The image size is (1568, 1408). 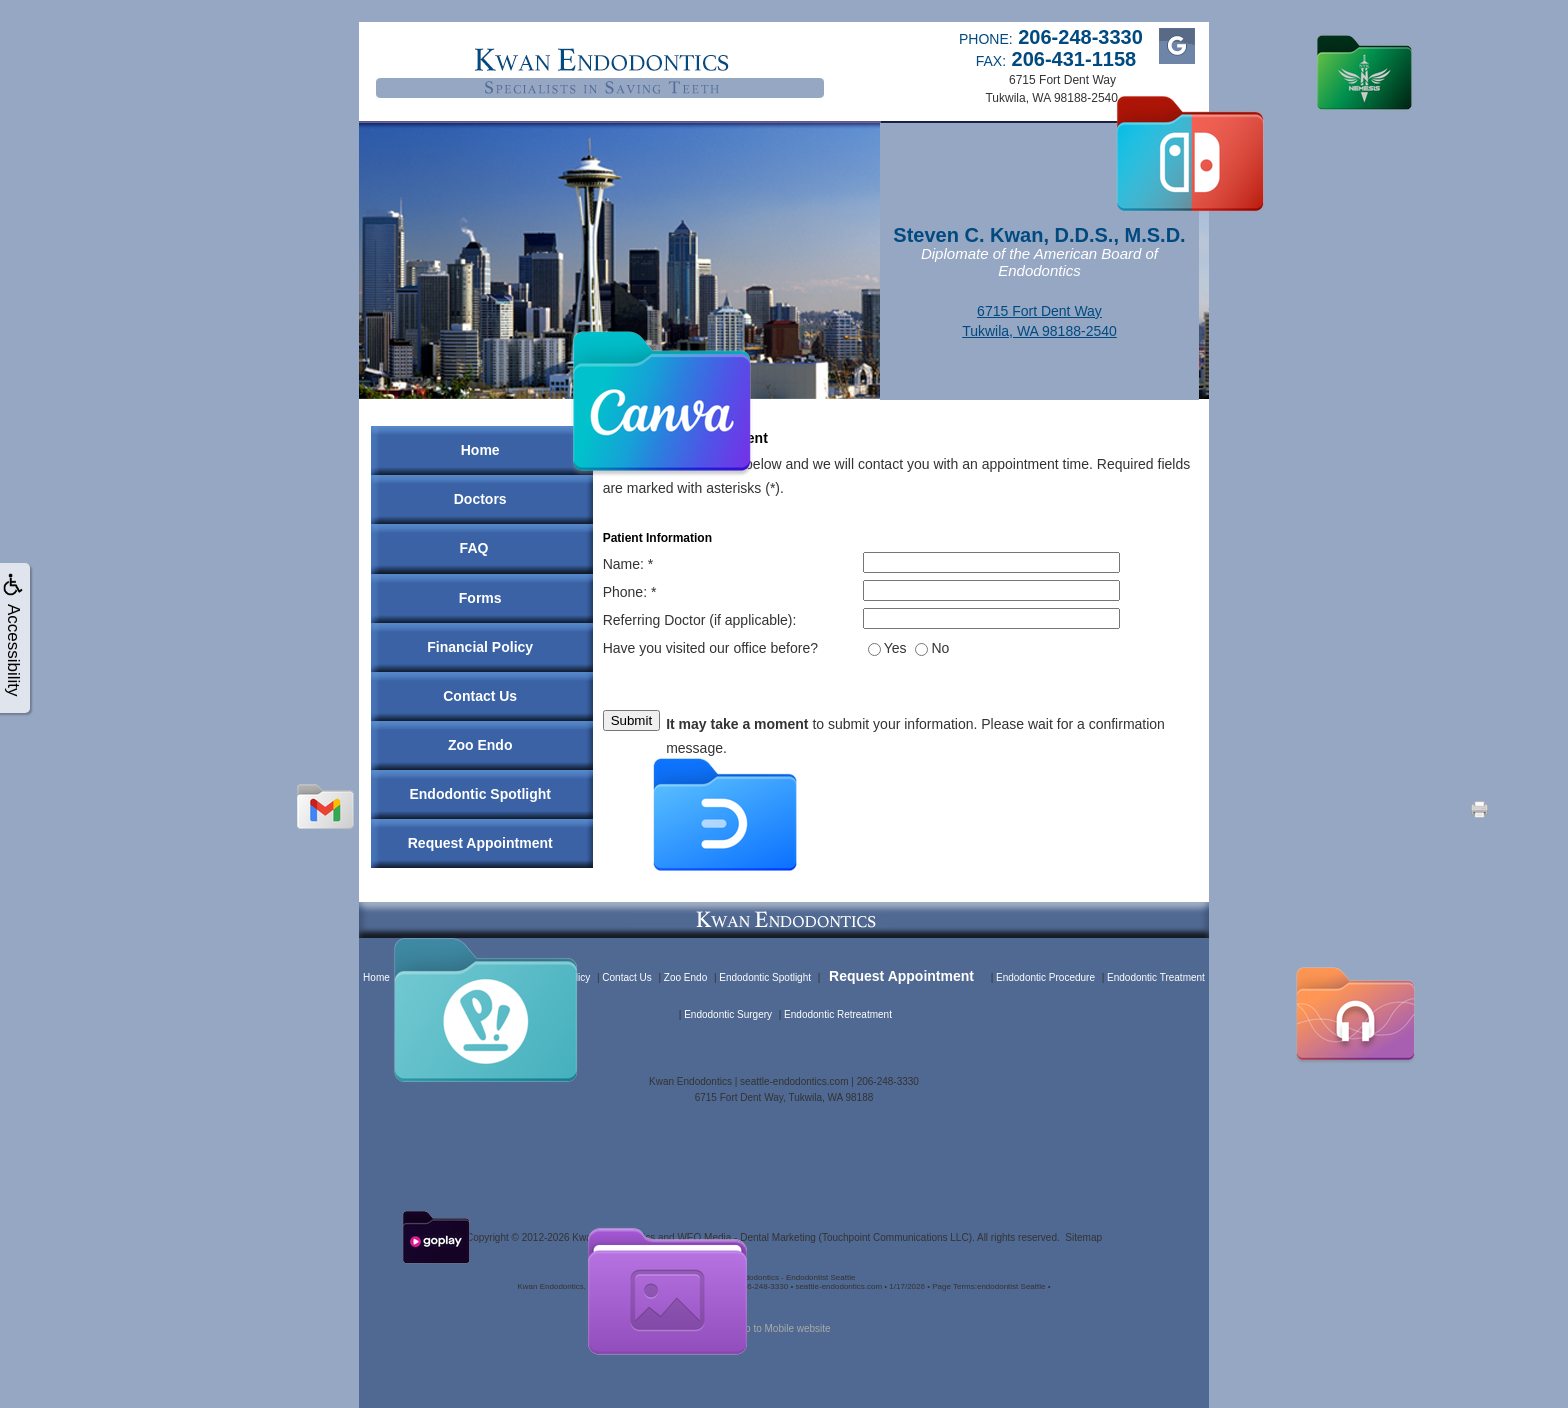 I want to click on print the current document, so click(x=1479, y=809).